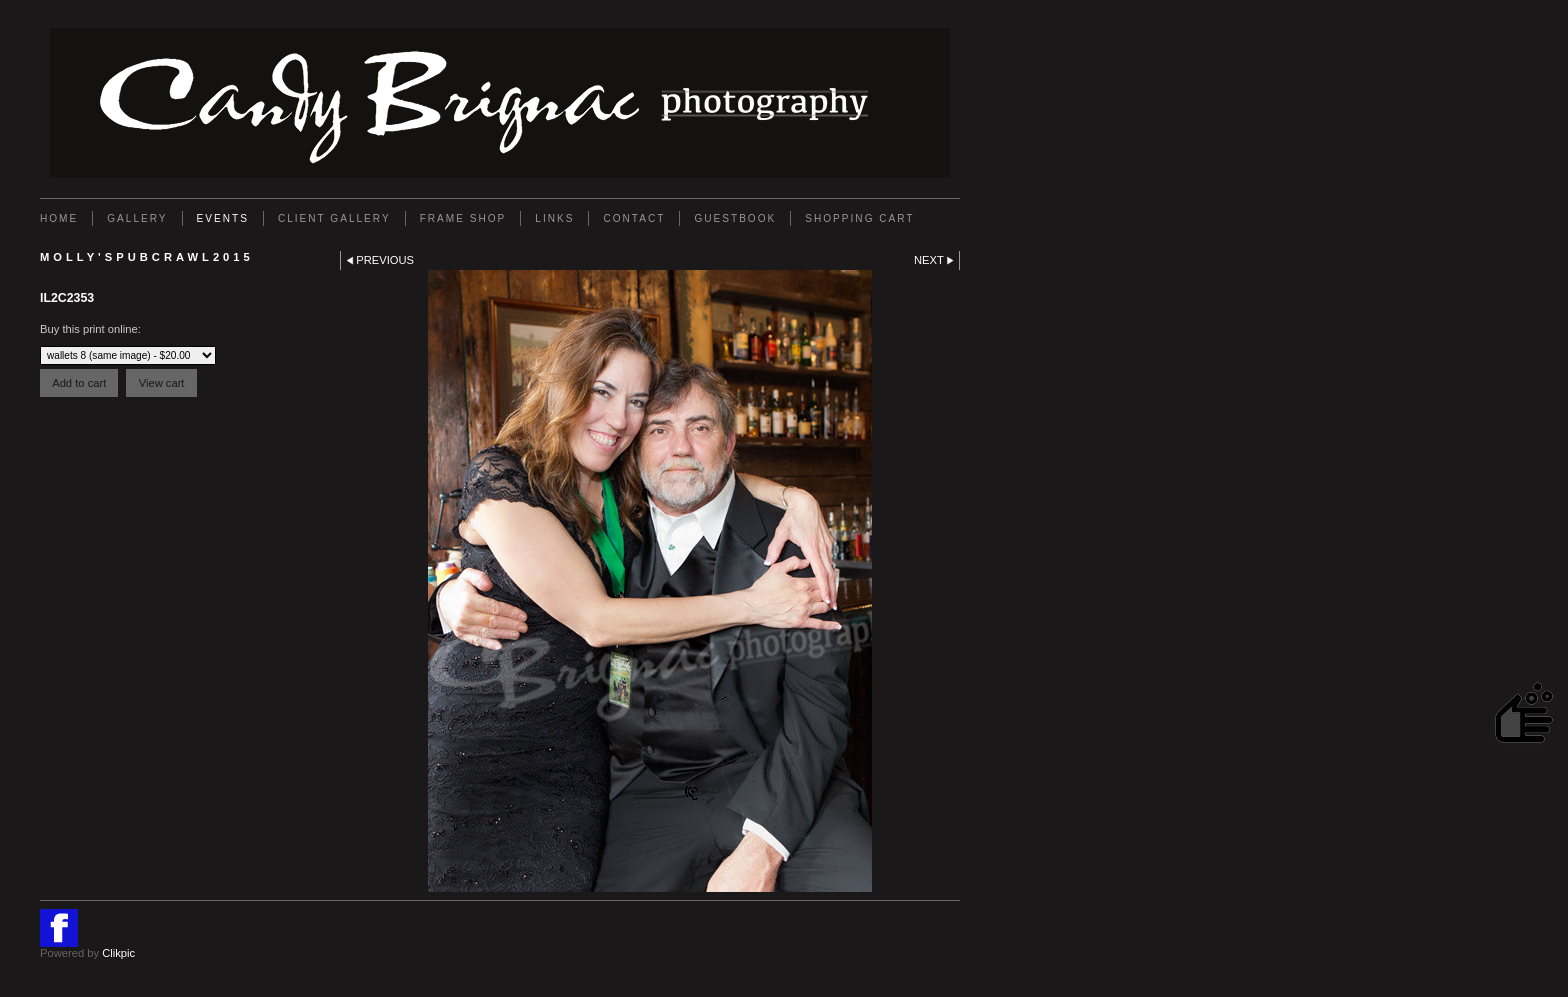  What do you see at coordinates (691, 793) in the screenshot?
I see `access hearing or audio accessibility settings` at bounding box center [691, 793].